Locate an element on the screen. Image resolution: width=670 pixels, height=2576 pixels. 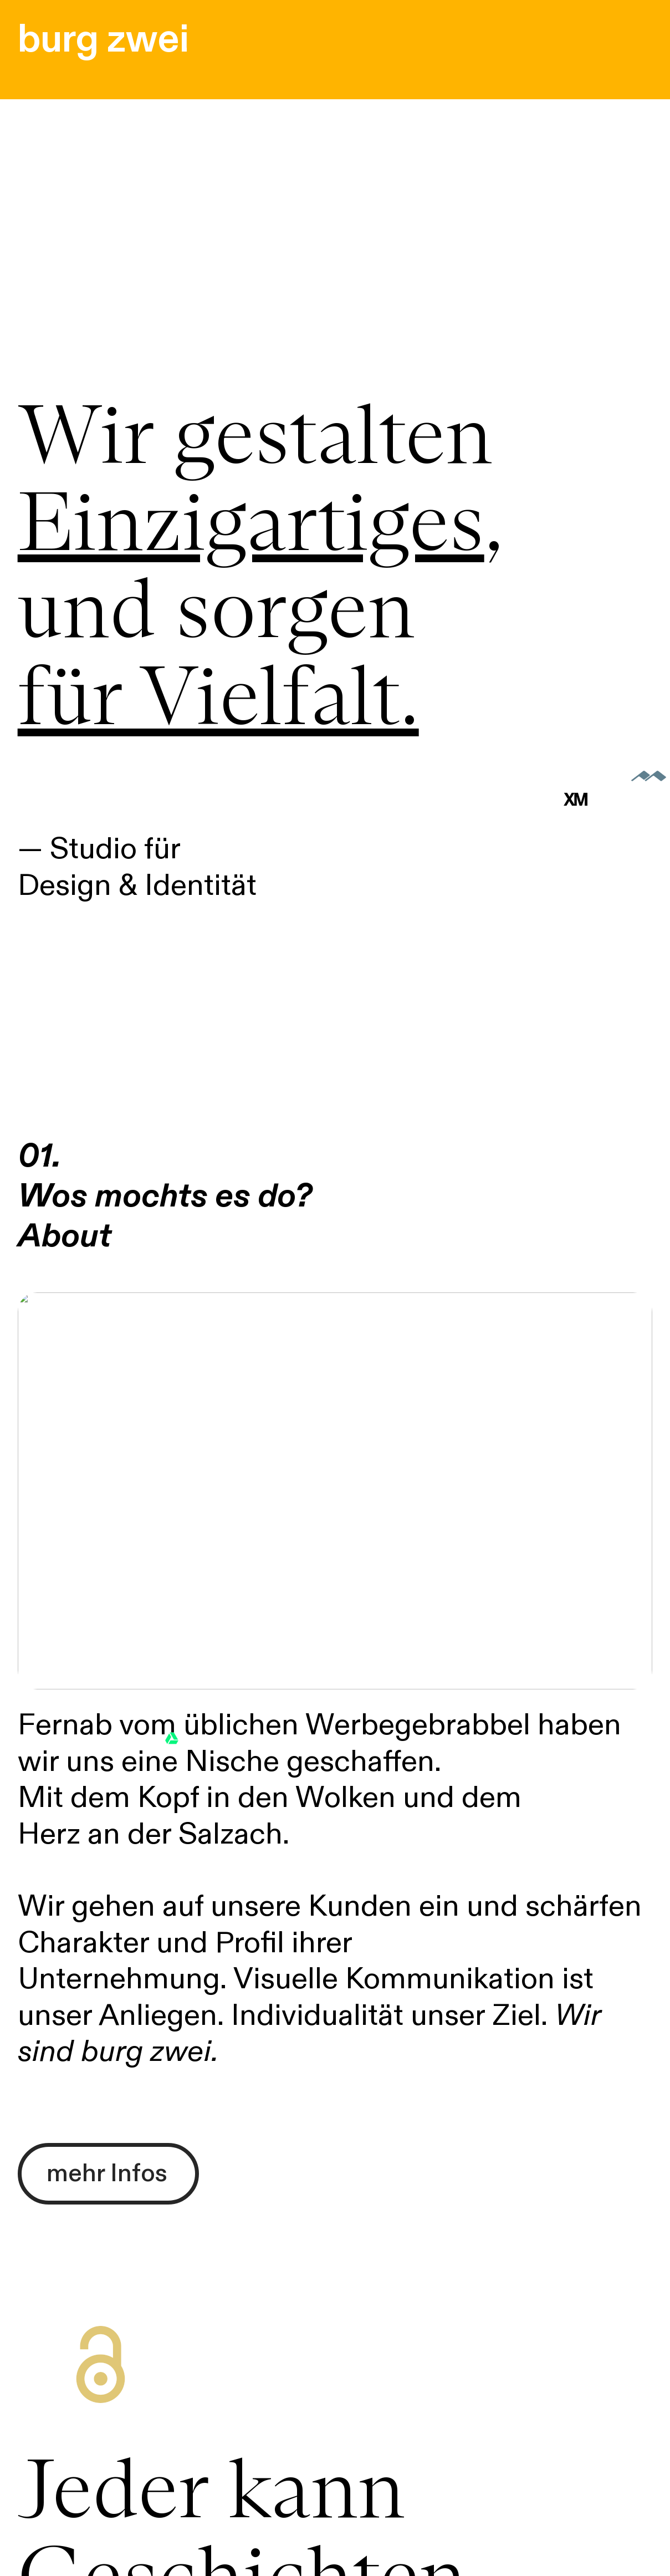
open qualtrics survey platform is located at coordinates (575, 799).